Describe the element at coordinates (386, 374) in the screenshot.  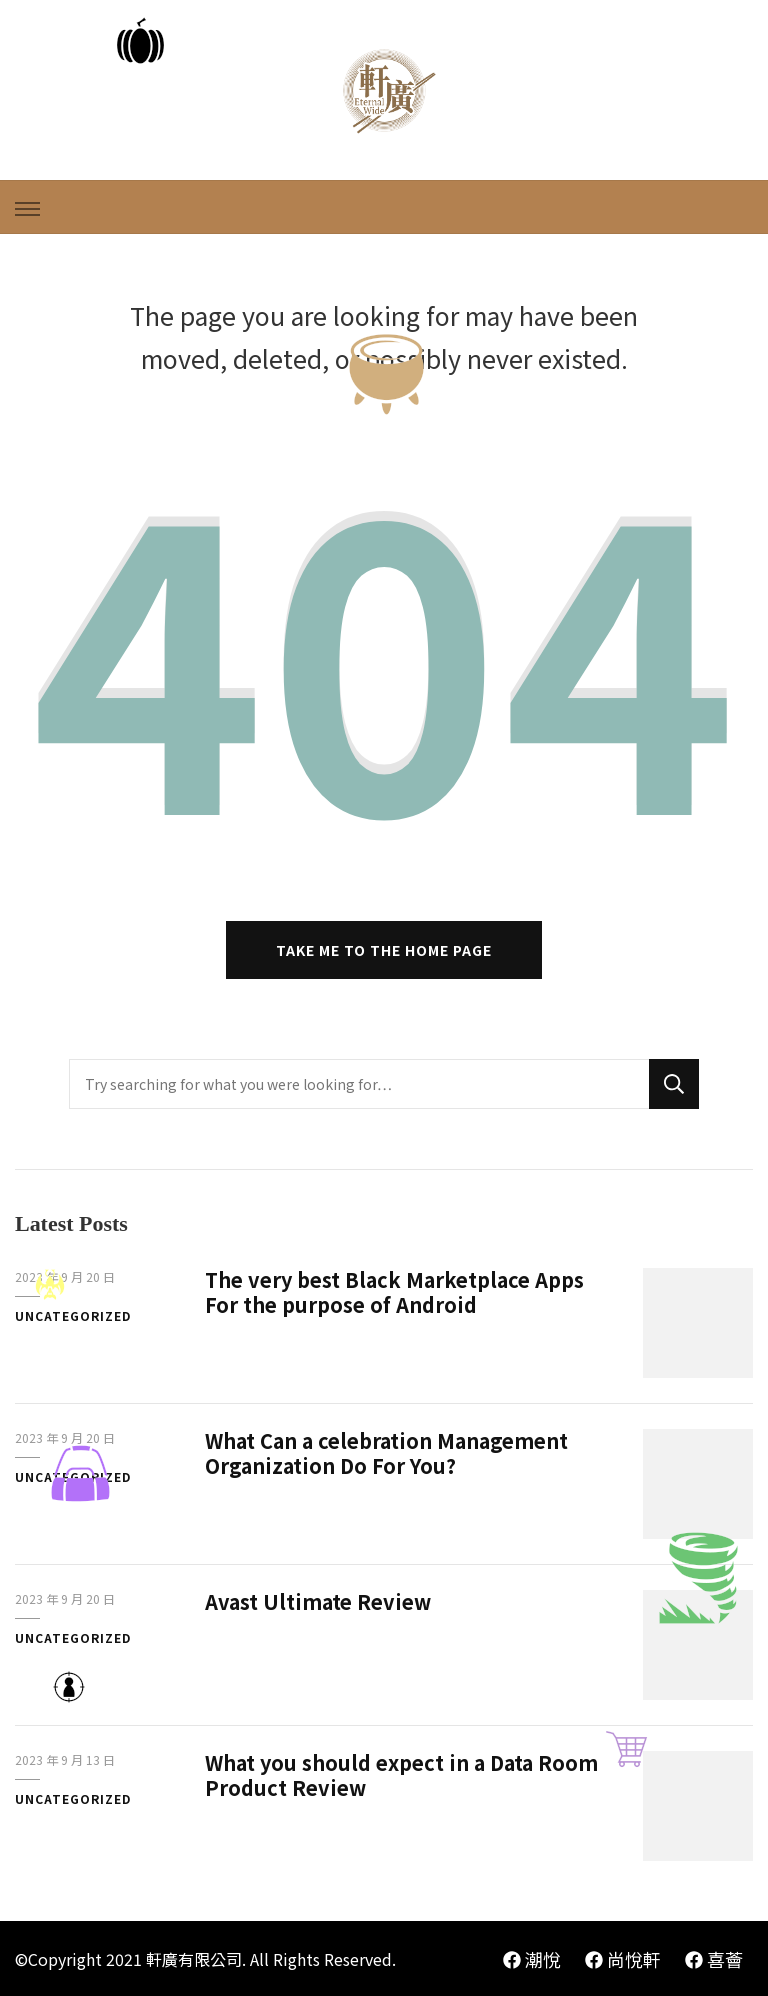
I see `access crafting or potion brewing features` at that location.